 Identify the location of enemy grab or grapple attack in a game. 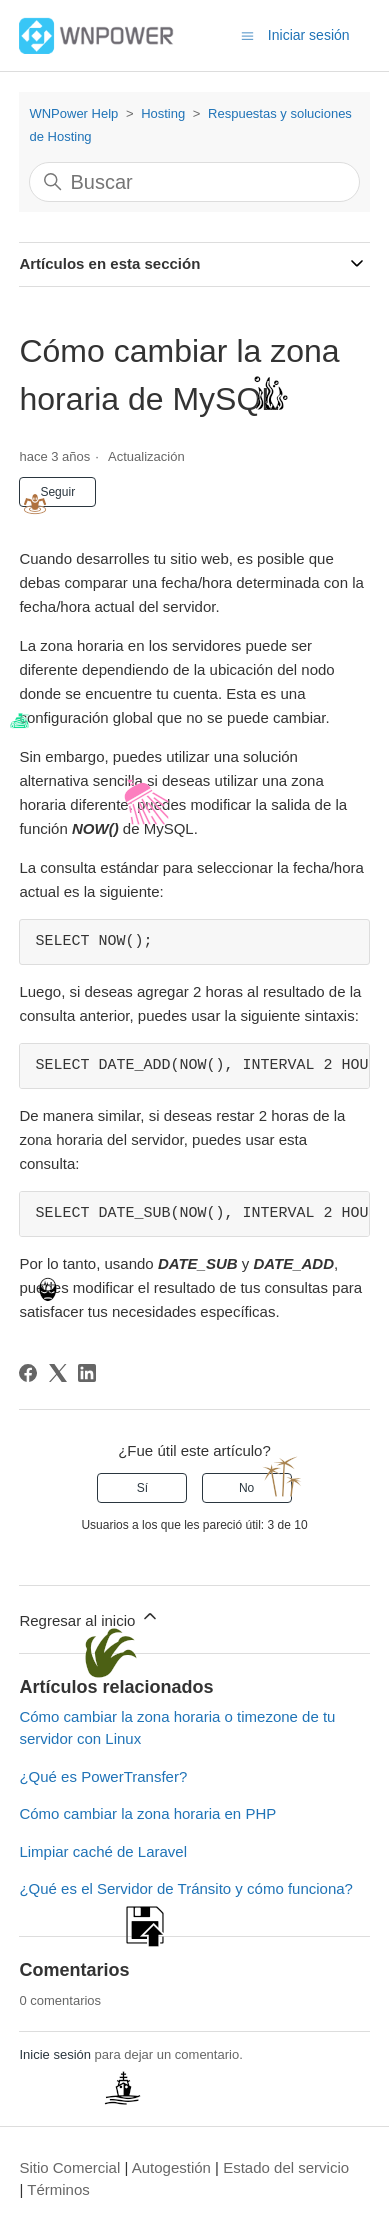
(111, 1652).